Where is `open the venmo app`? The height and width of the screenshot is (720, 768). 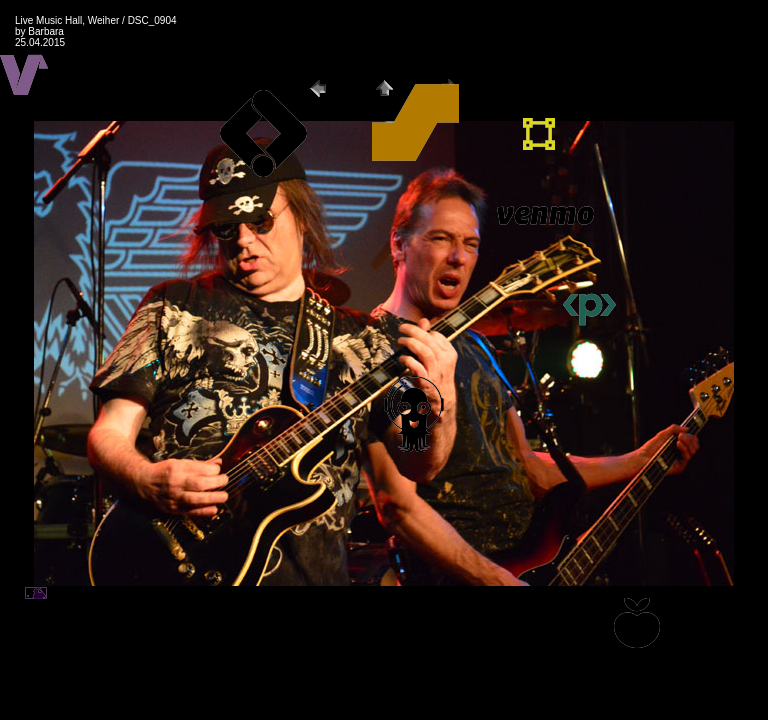 open the venmo app is located at coordinates (545, 215).